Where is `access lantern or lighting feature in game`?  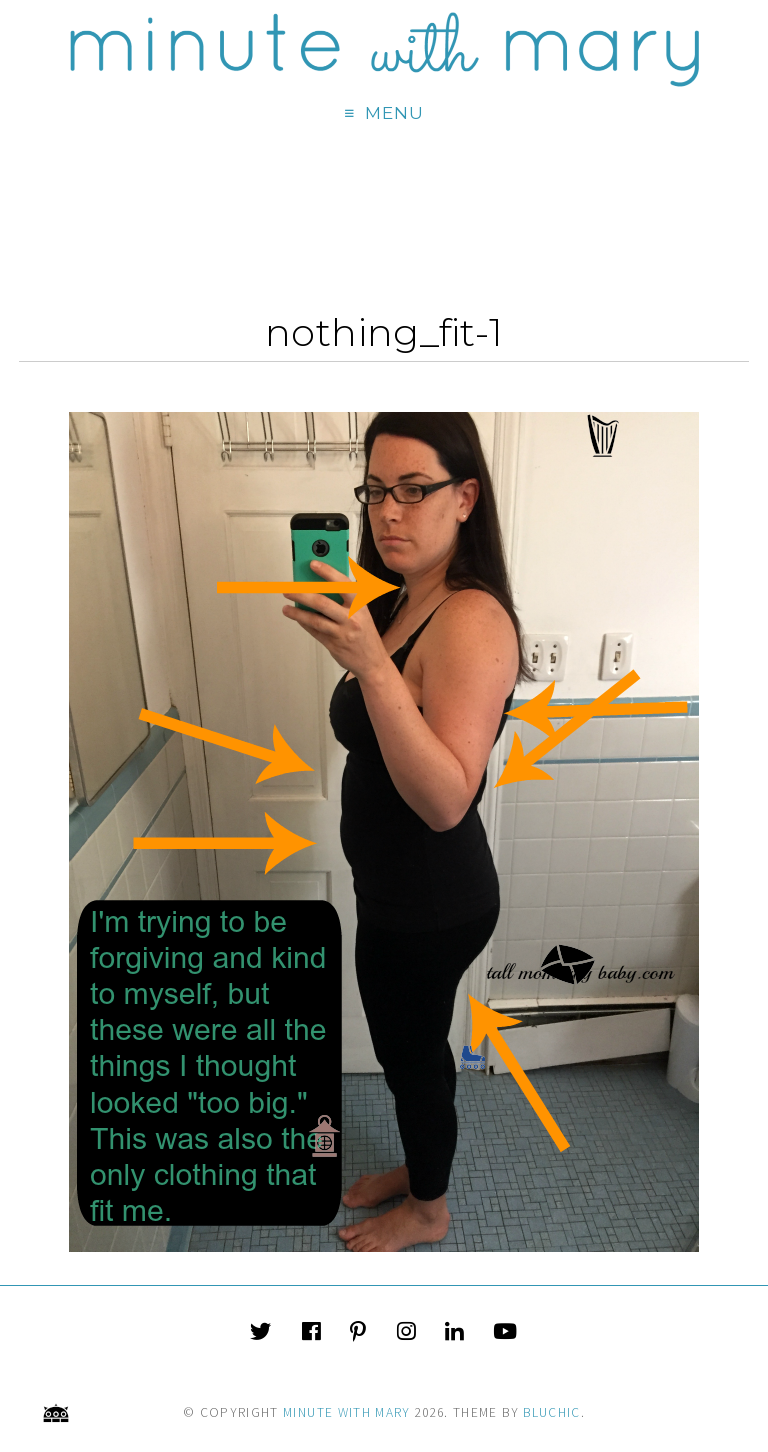 access lantern or lighting feature in game is located at coordinates (324, 1135).